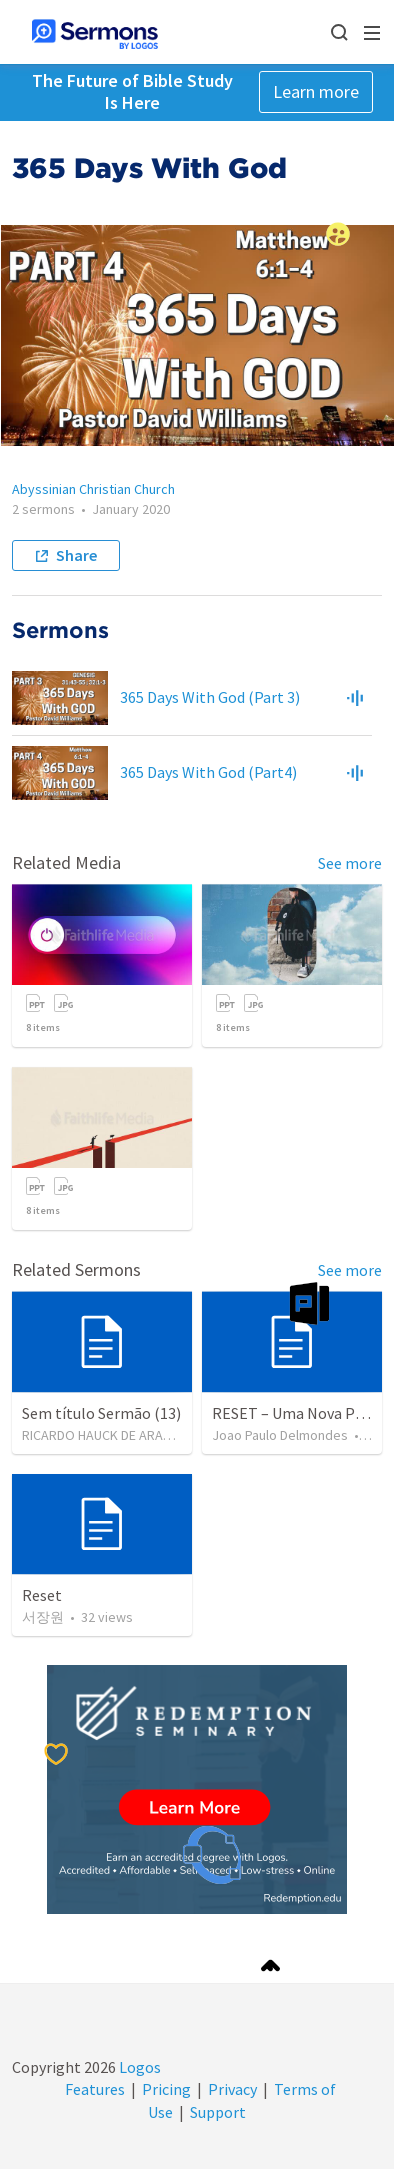  Describe the element at coordinates (56, 1754) in the screenshot. I see `add to favorites` at that location.